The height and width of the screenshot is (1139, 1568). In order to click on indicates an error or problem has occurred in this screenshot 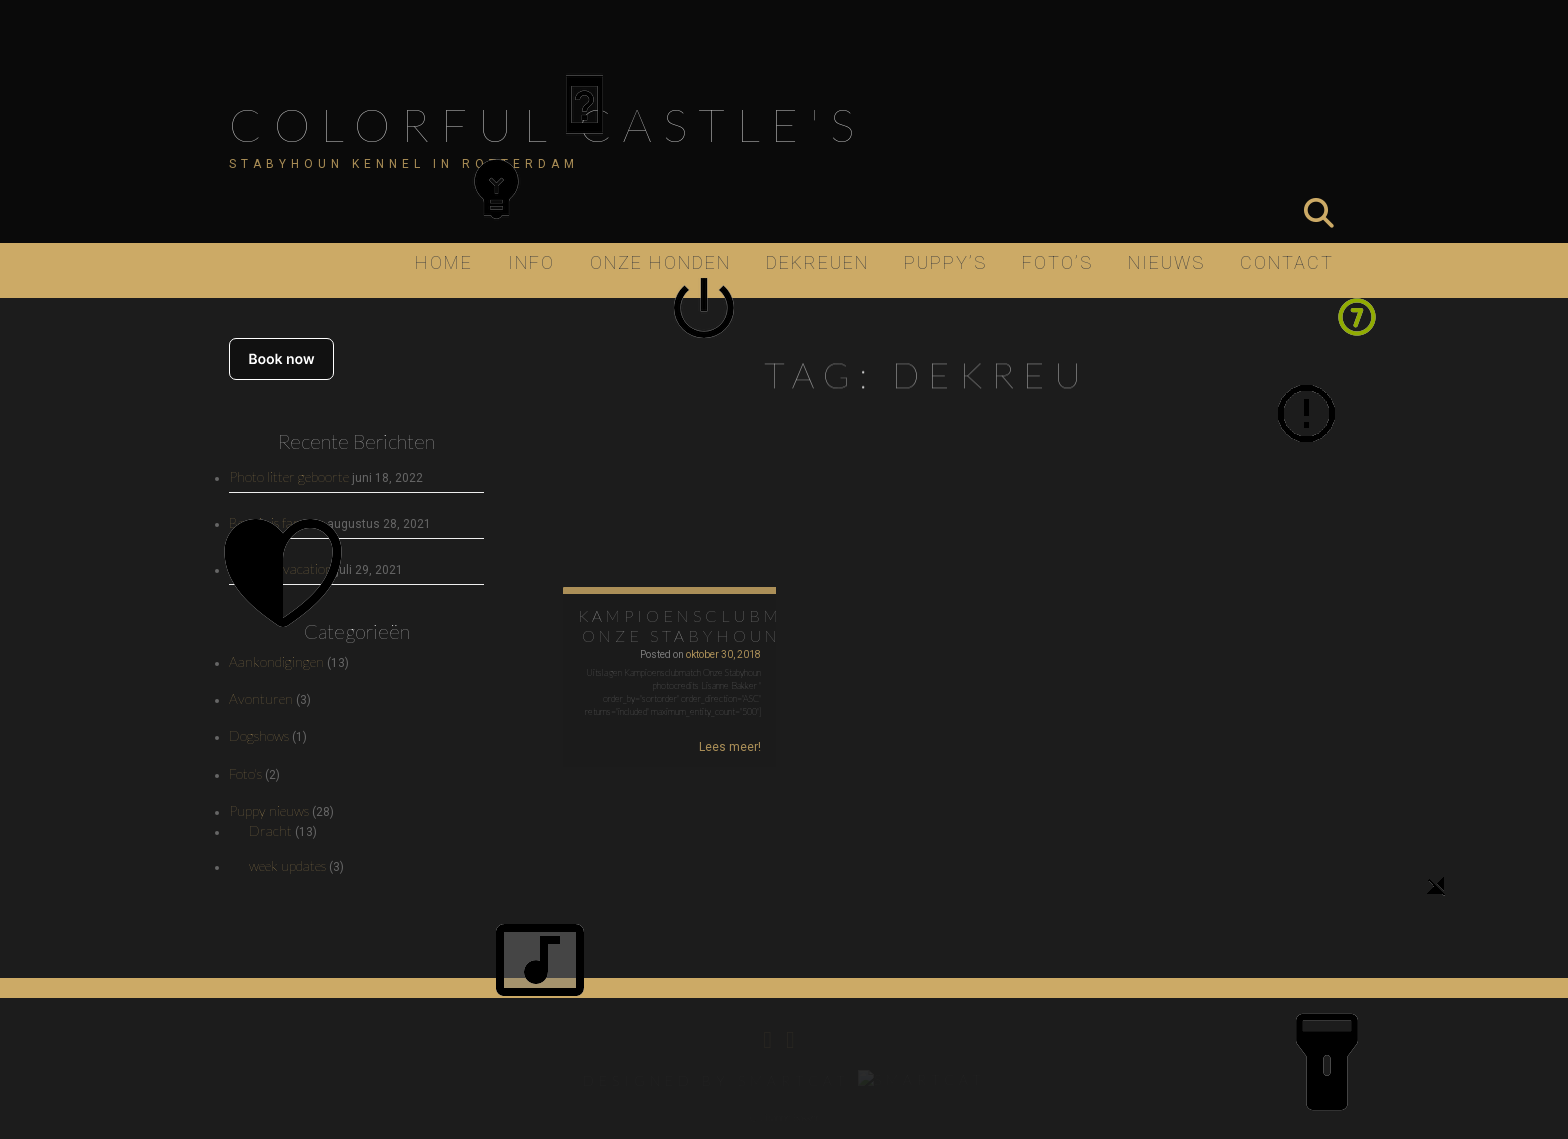, I will do `click(1306, 413)`.